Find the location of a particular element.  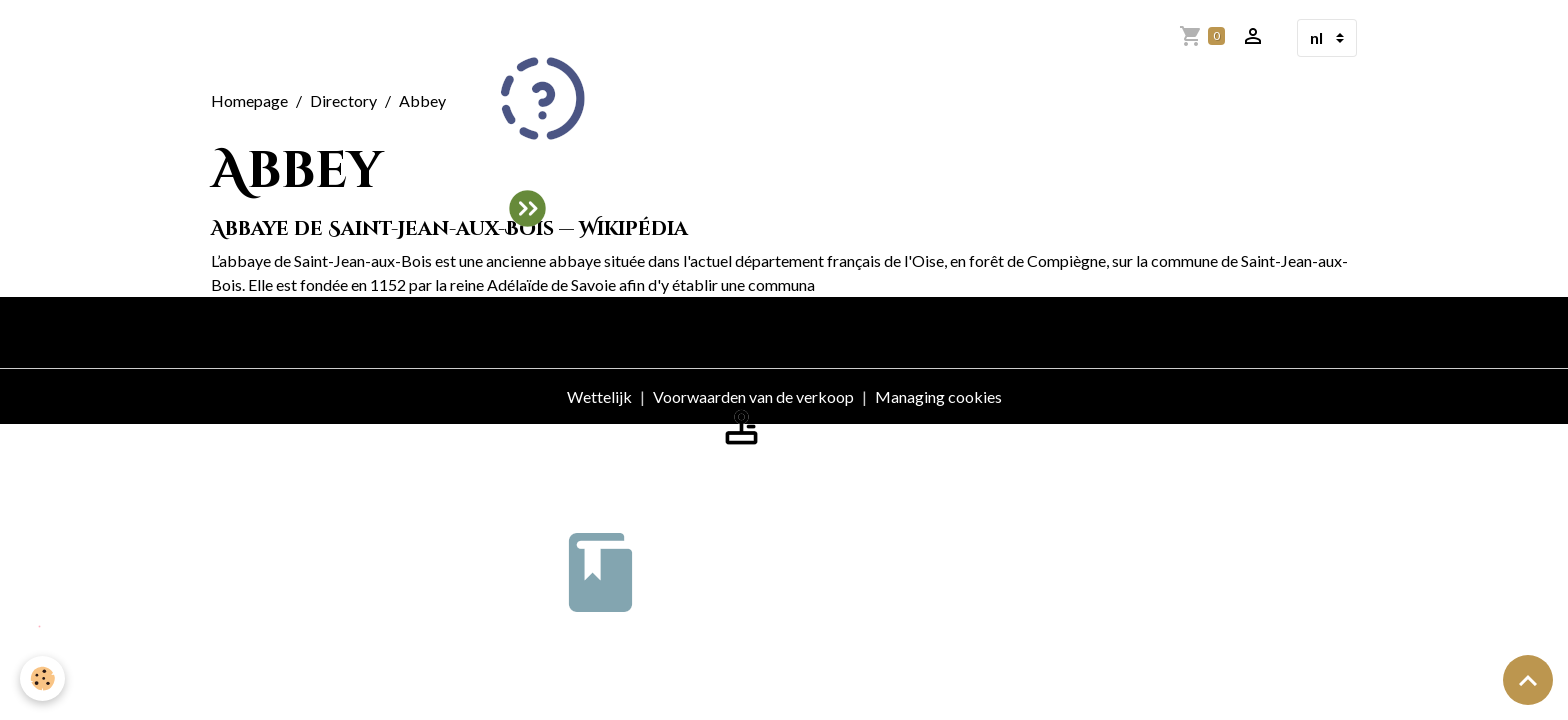

view help for current progress status is located at coordinates (542, 98).